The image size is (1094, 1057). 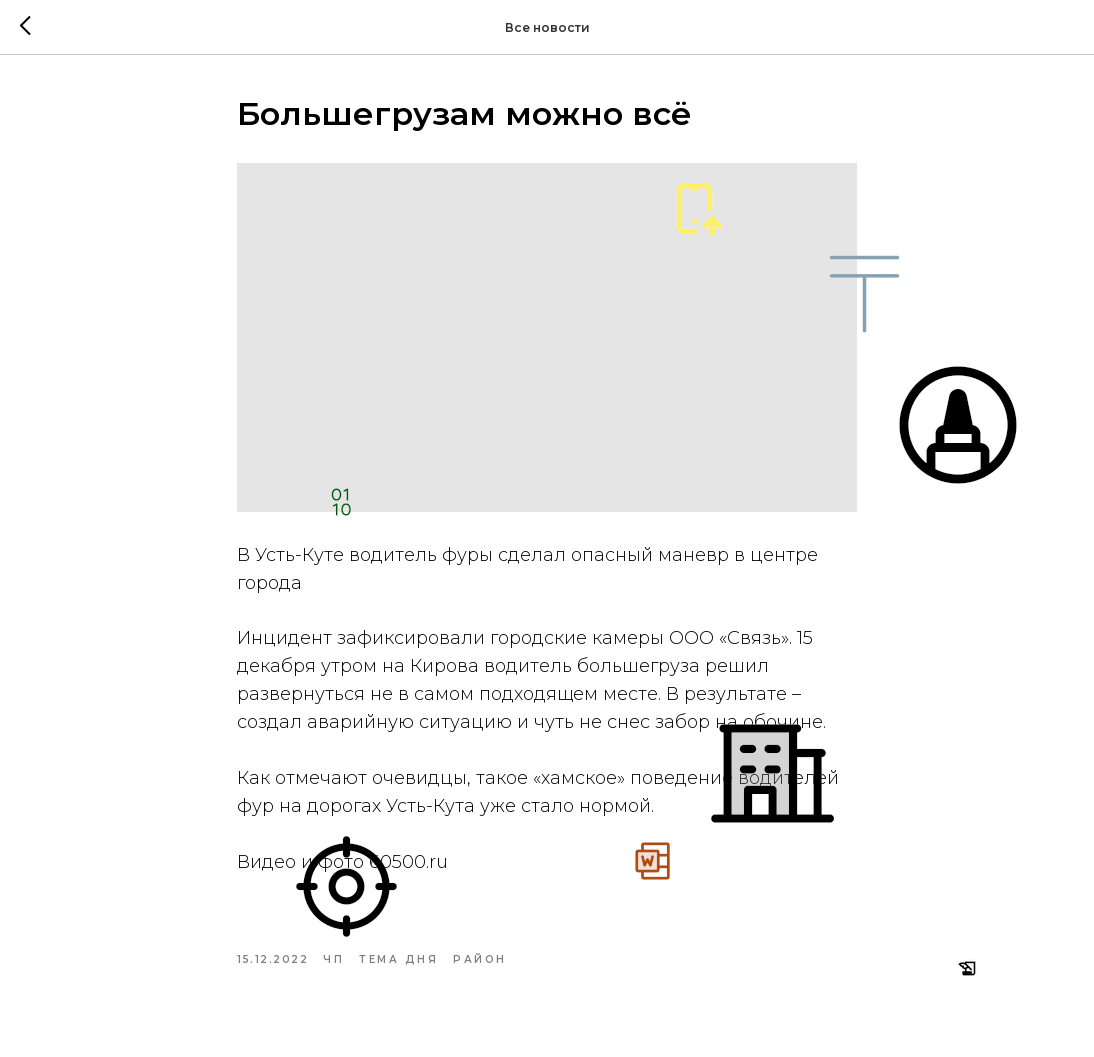 I want to click on upload from mobile device, so click(x=694, y=208).